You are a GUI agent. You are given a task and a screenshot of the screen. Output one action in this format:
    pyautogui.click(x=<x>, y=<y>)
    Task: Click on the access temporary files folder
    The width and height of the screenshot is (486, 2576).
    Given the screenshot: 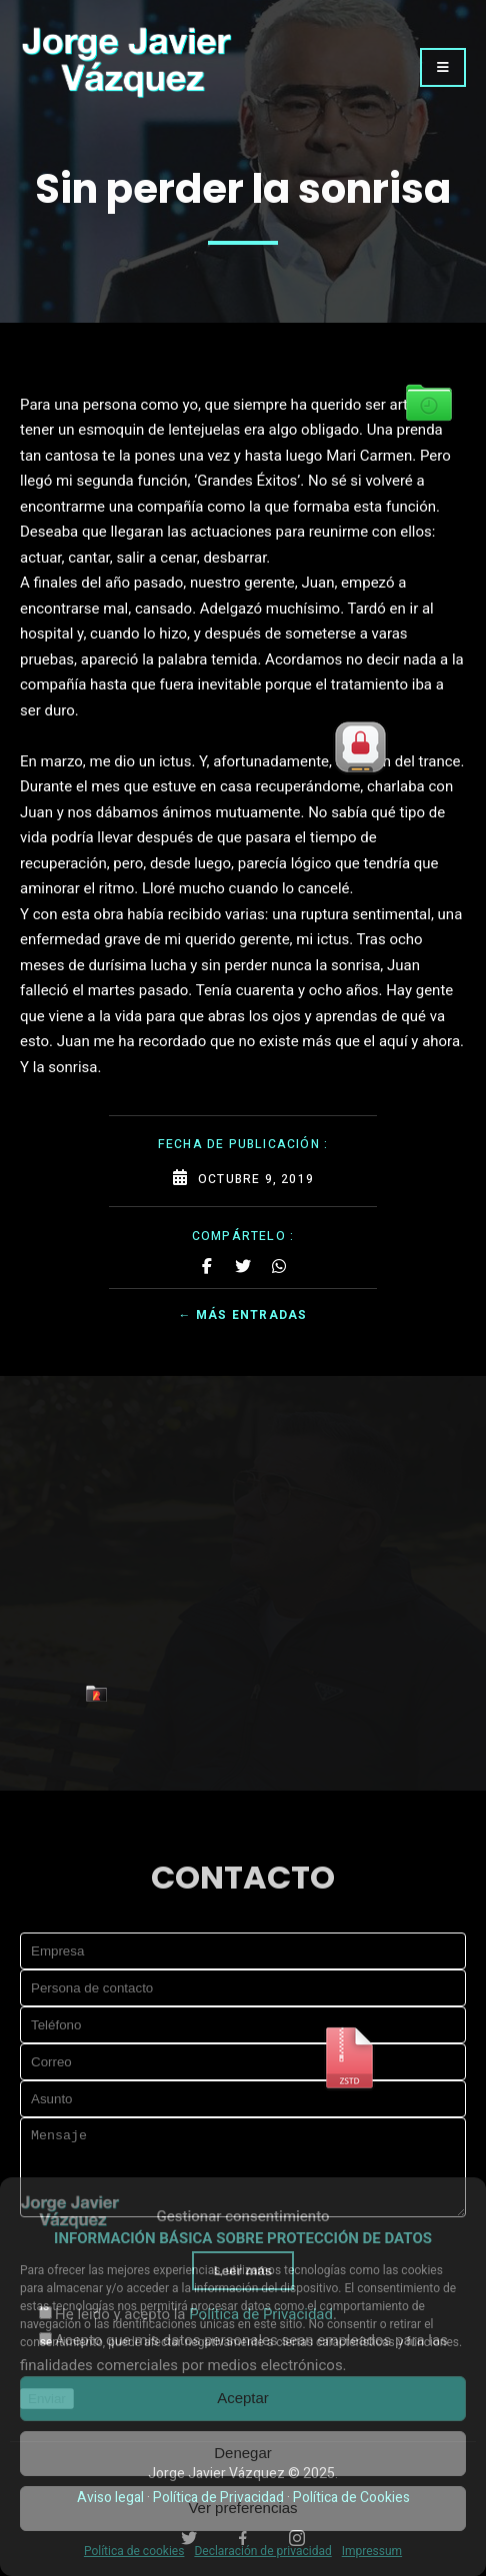 What is the action you would take?
    pyautogui.click(x=429, y=403)
    